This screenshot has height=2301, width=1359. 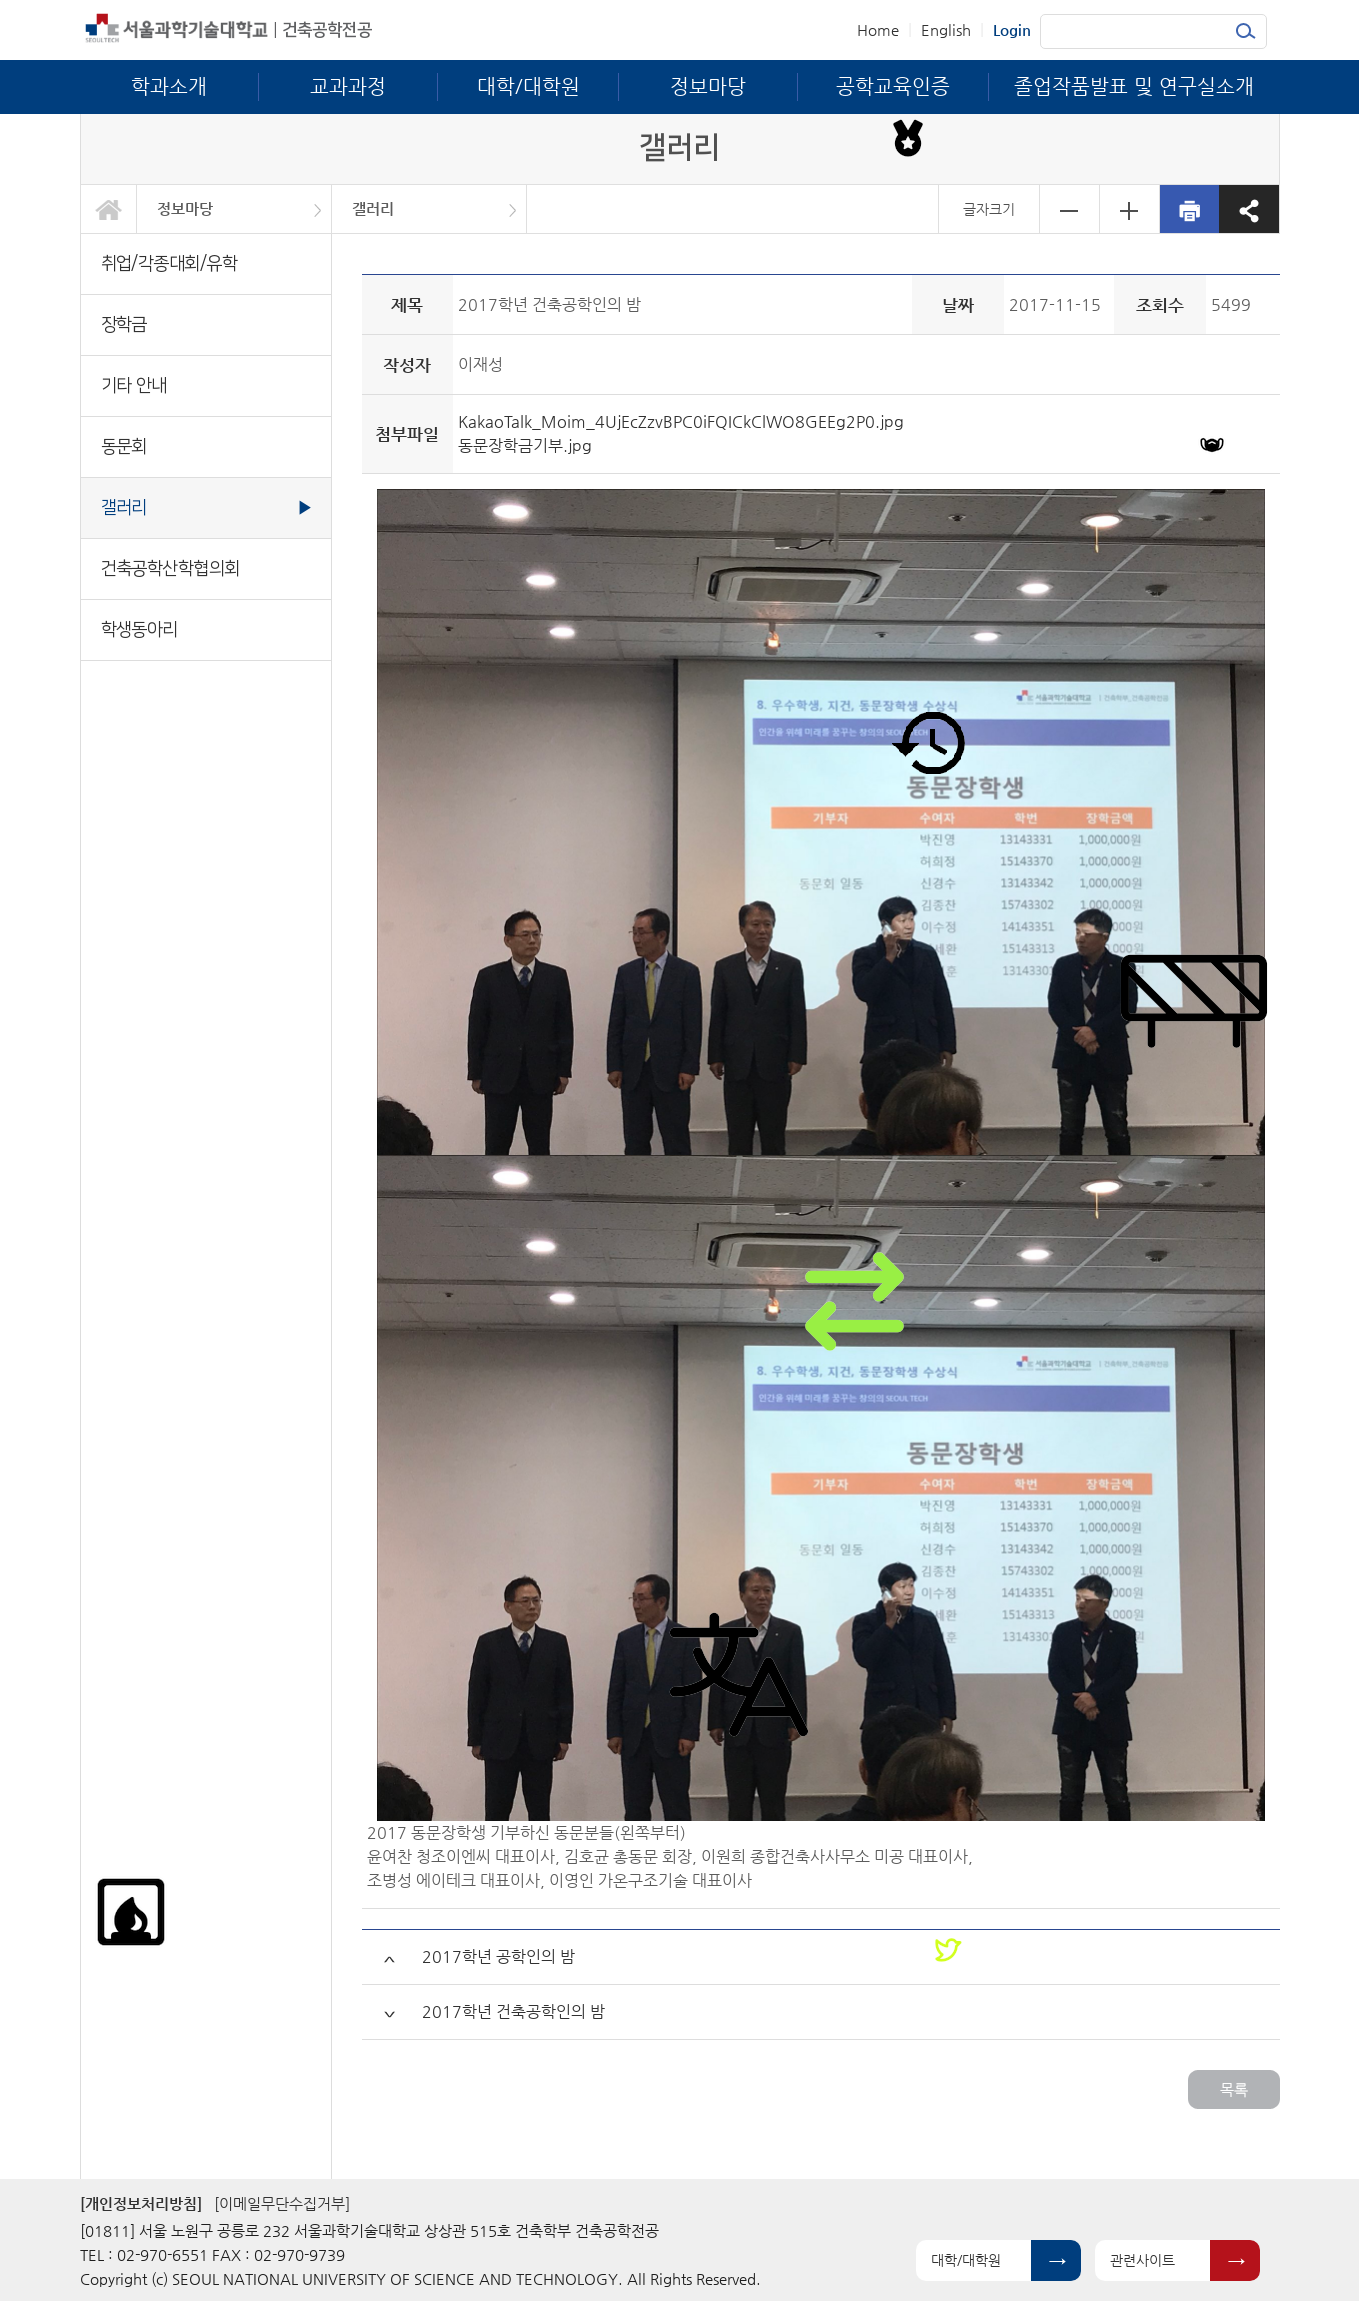 What do you see at coordinates (1212, 445) in the screenshot?
I see `indicates mask required or health safety guidelines` at bounding box center [1212, 445].